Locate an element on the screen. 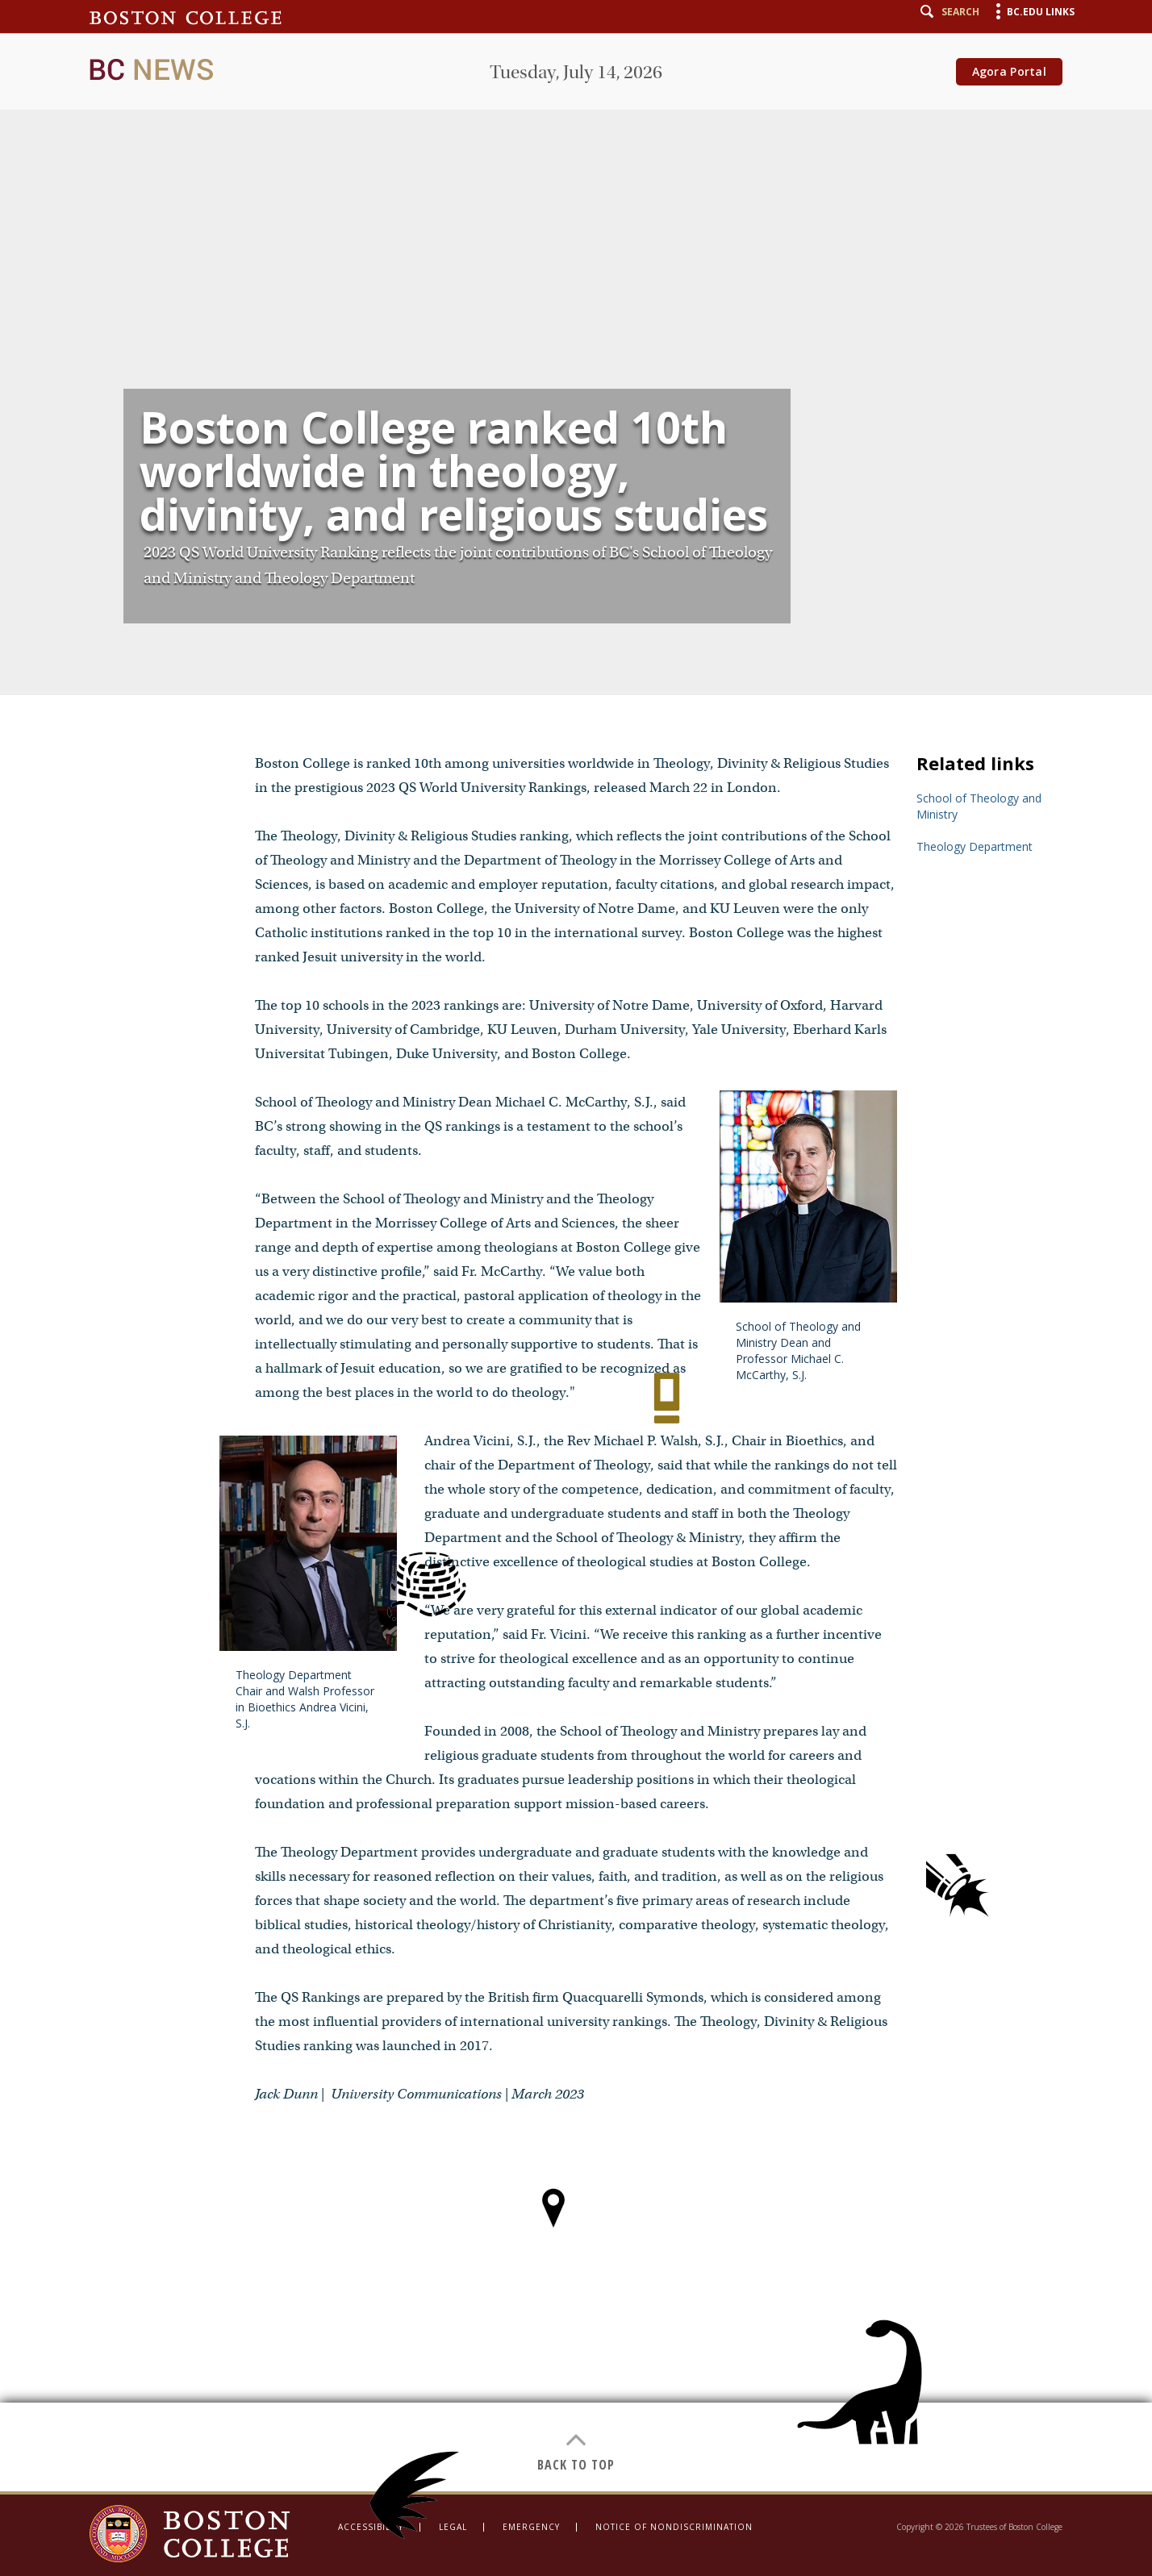 The image size is (1152, 2576). select shotgun weapon is located at coordinates (666, 1398).